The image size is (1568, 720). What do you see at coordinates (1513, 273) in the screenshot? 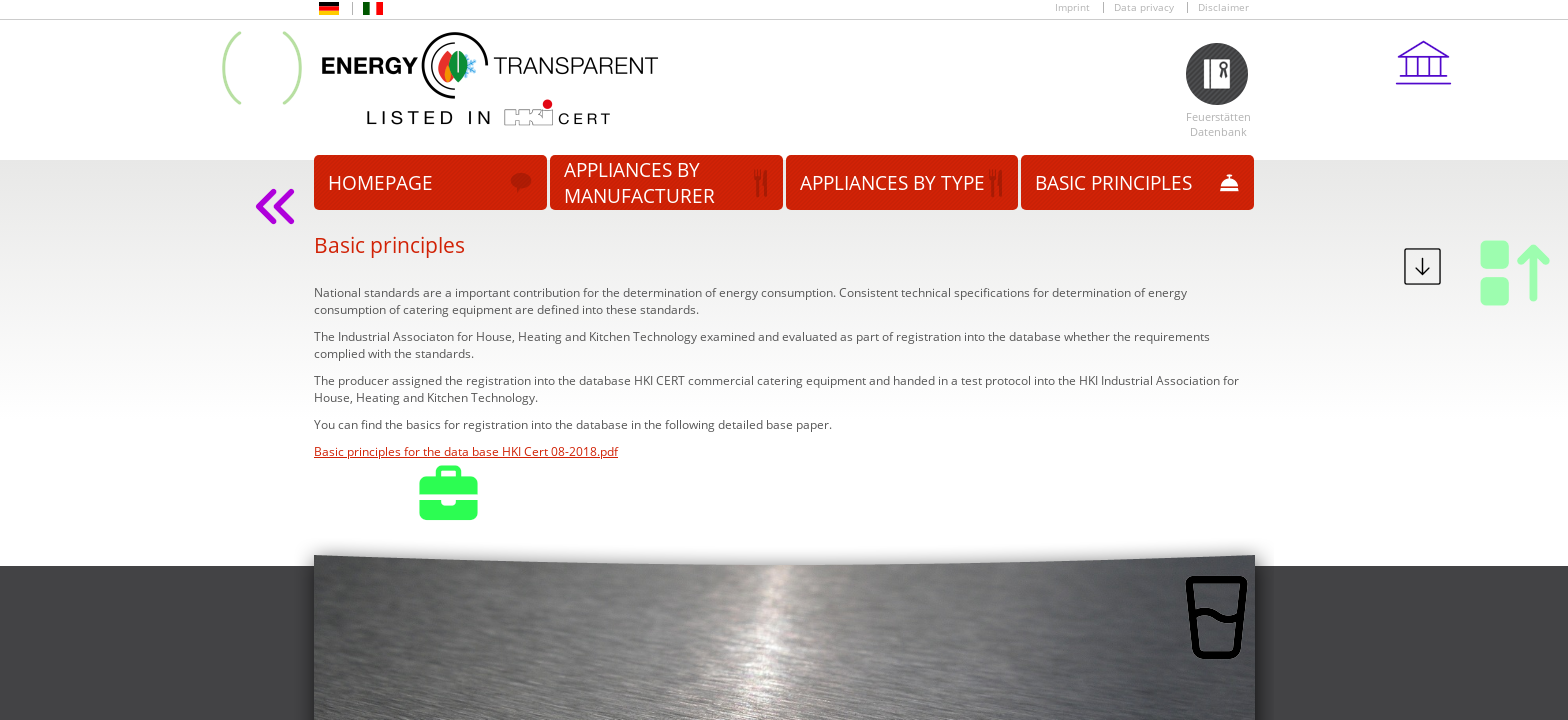
I see `sort items in ascending order` at bounding box center [1513, 273].